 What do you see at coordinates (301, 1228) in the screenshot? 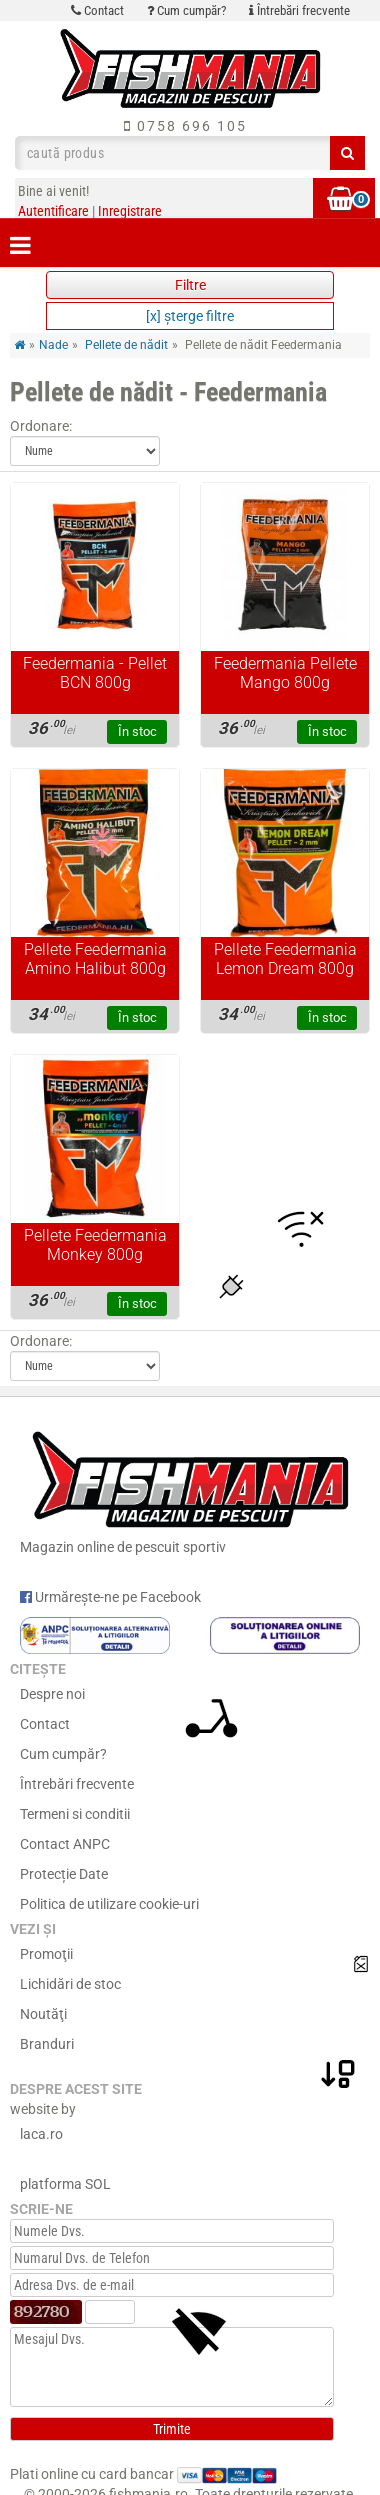
I see `no wifi connection available` at bounding box center [301, 1228].